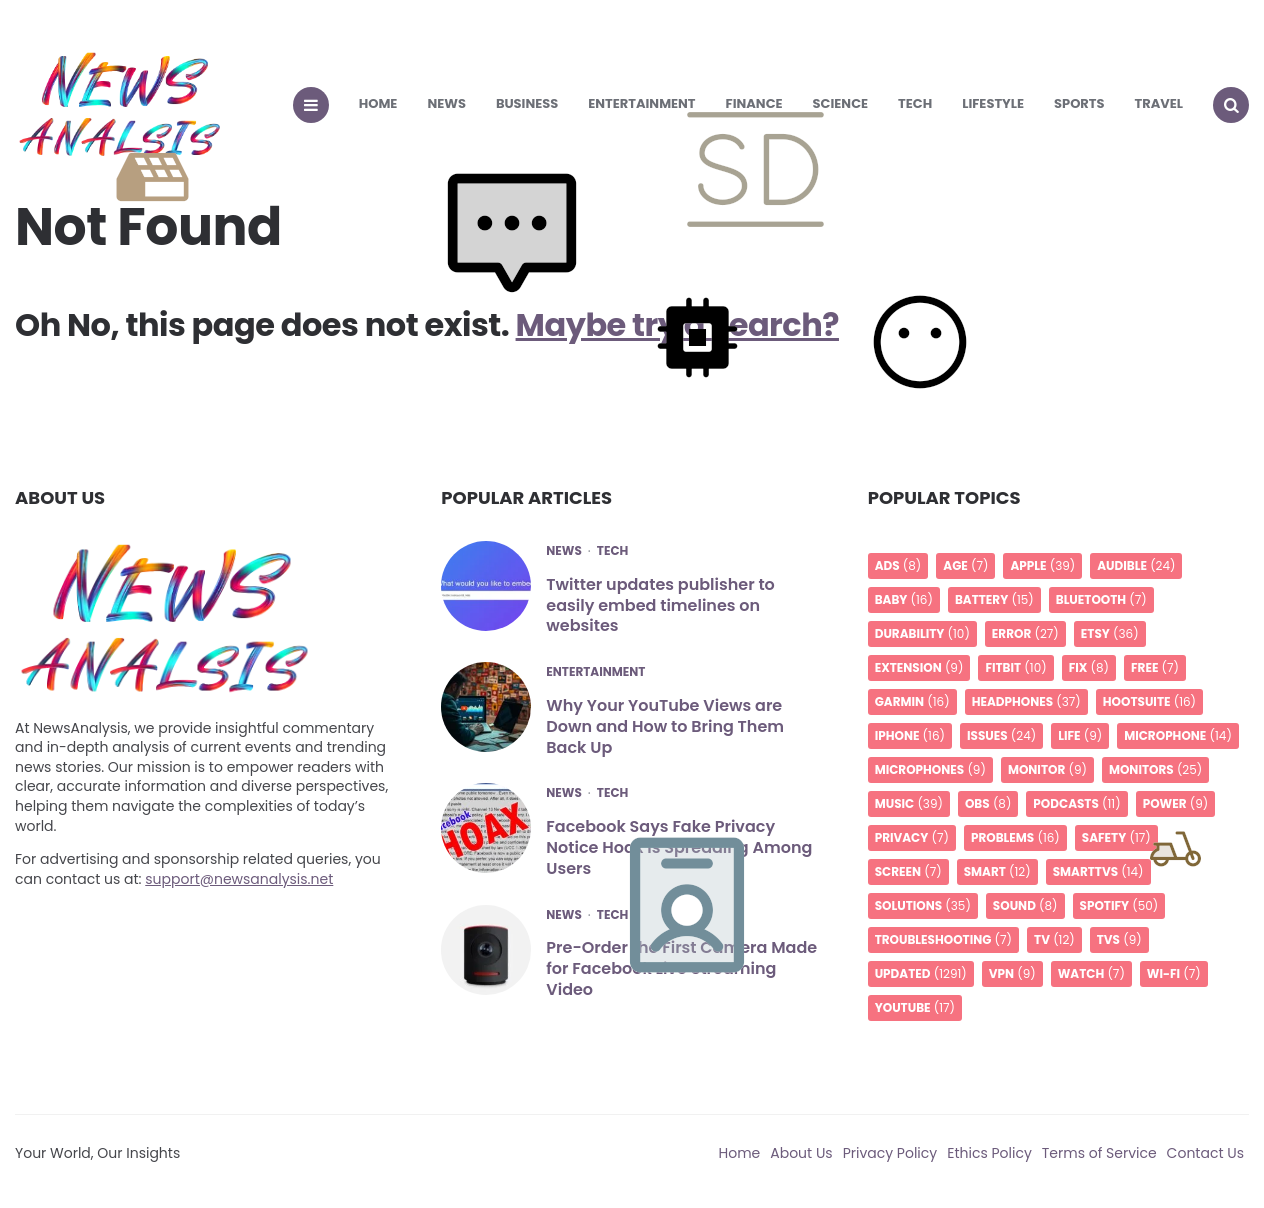 The image size is (1264, 1208). Describe the element at coordinates (687, 905) in the screenshot. I see `view your profile or identification details` at that location.